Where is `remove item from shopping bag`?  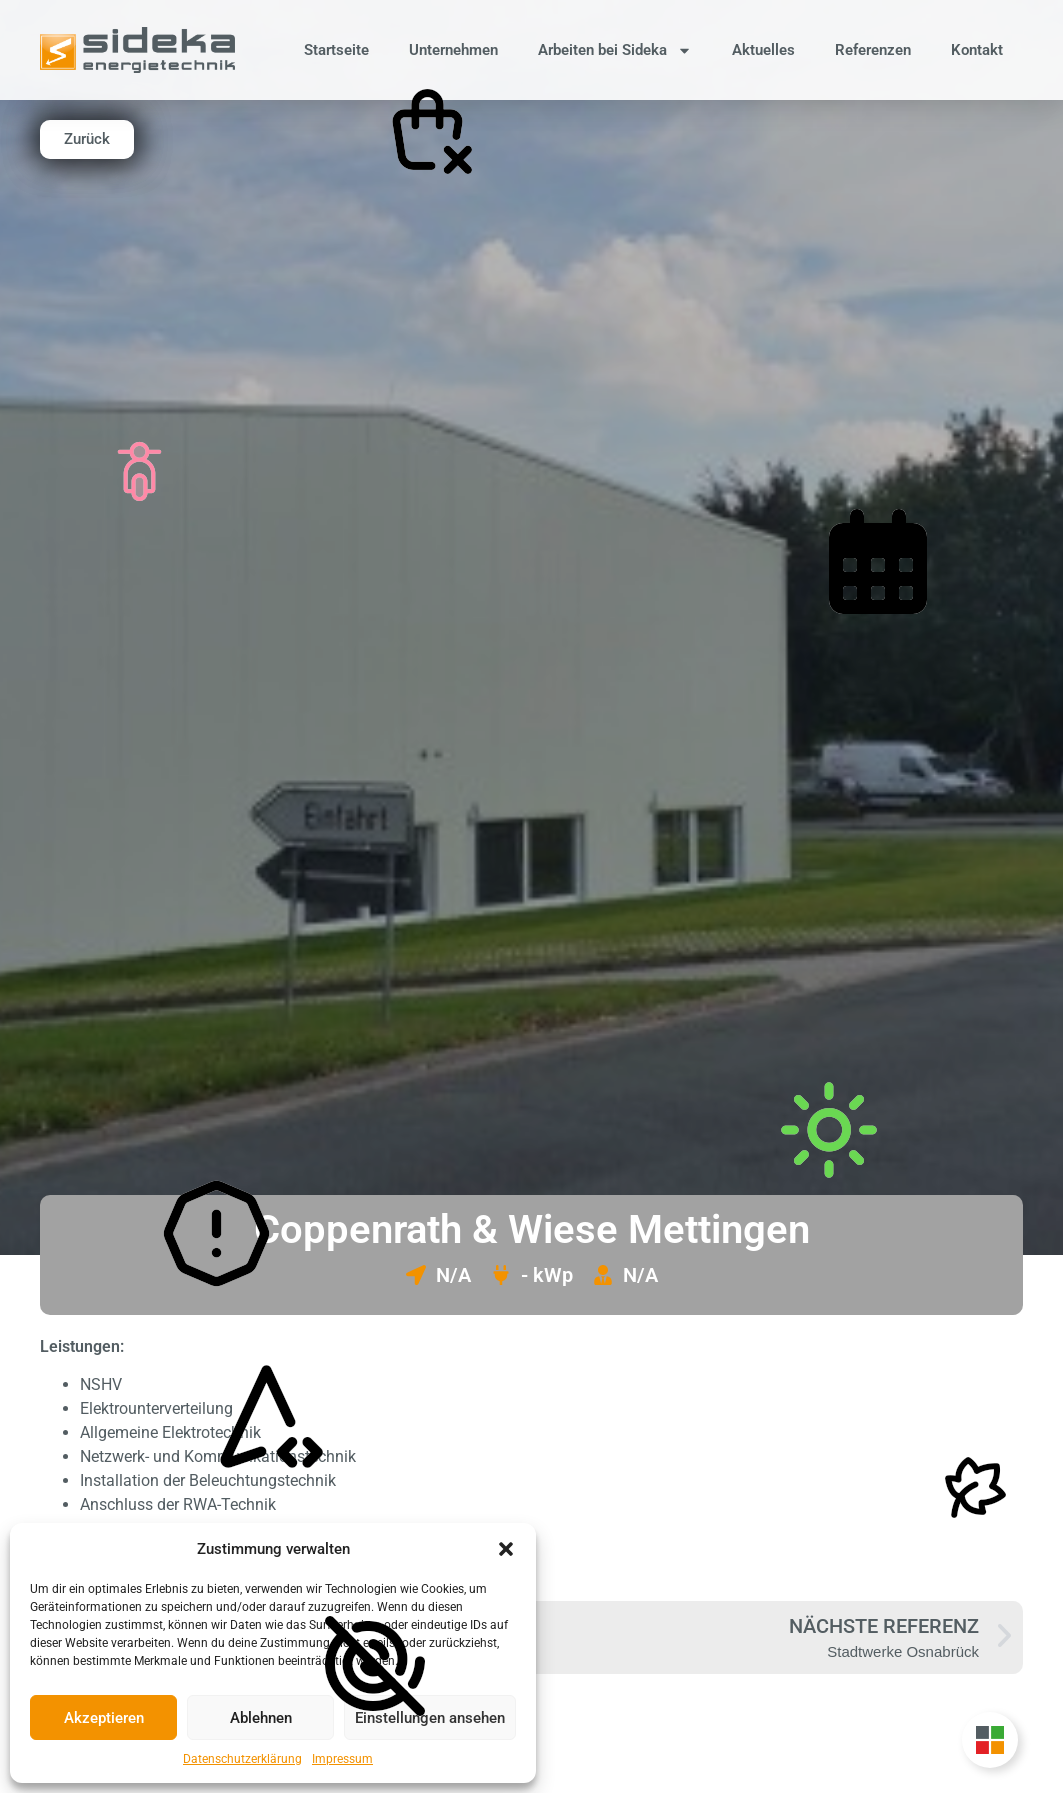 remove item from shopping bag is located at coordinates (427, 129).